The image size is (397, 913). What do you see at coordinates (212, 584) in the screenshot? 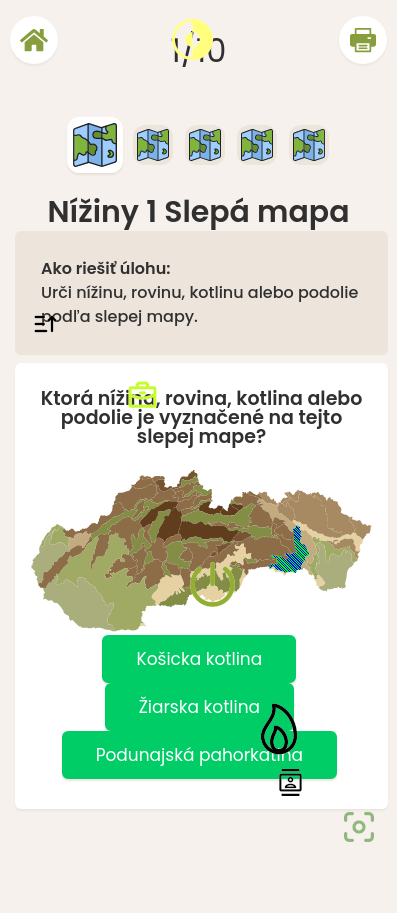
I see `turn off or shut down the device` at bounding box center [212, 584].